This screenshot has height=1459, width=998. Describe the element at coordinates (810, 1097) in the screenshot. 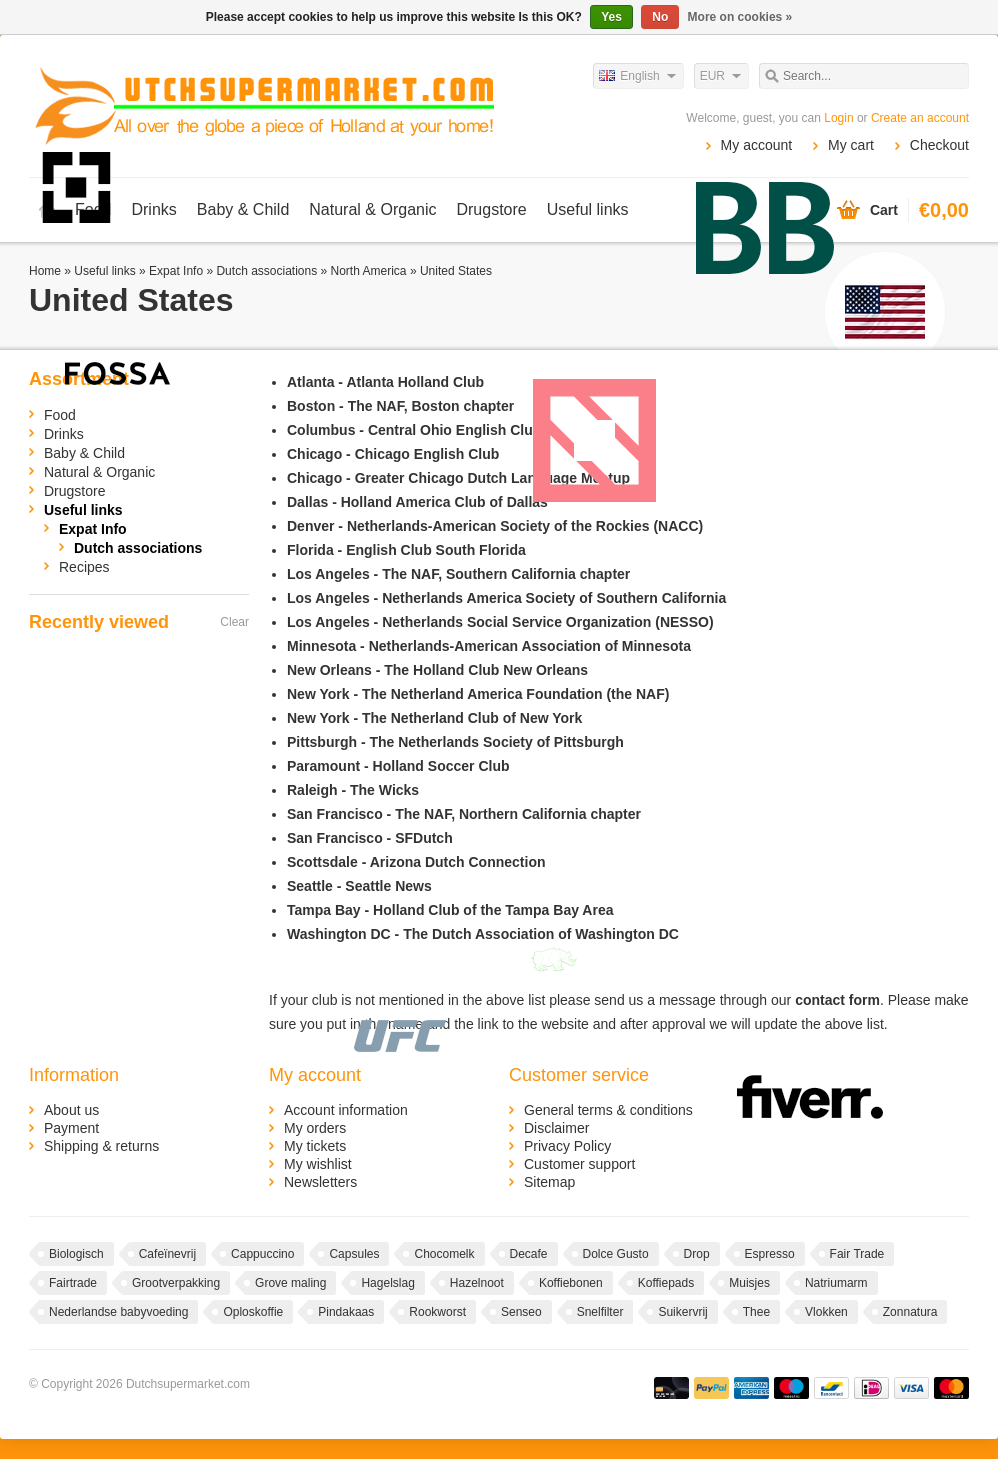

I see `open the Fiverr app` at that location.